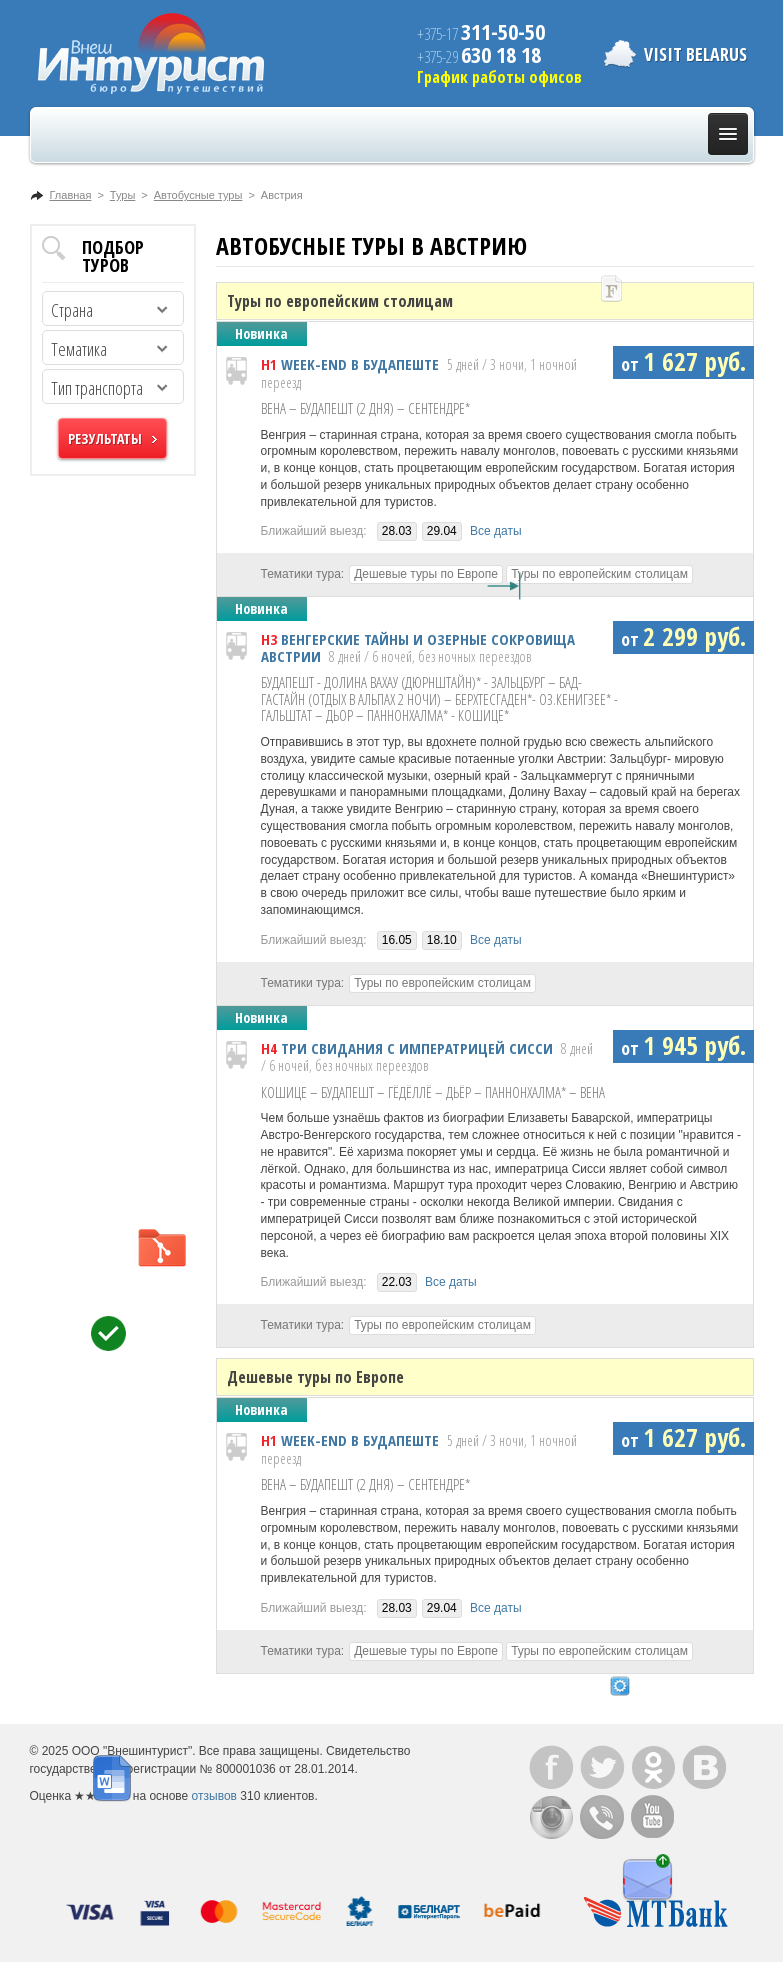 The image size is (783, 1962). What do you see at coordinates (504, 586) in the screenshot?
I see `jump to the last item in a list` at bounding box center [504, 586].